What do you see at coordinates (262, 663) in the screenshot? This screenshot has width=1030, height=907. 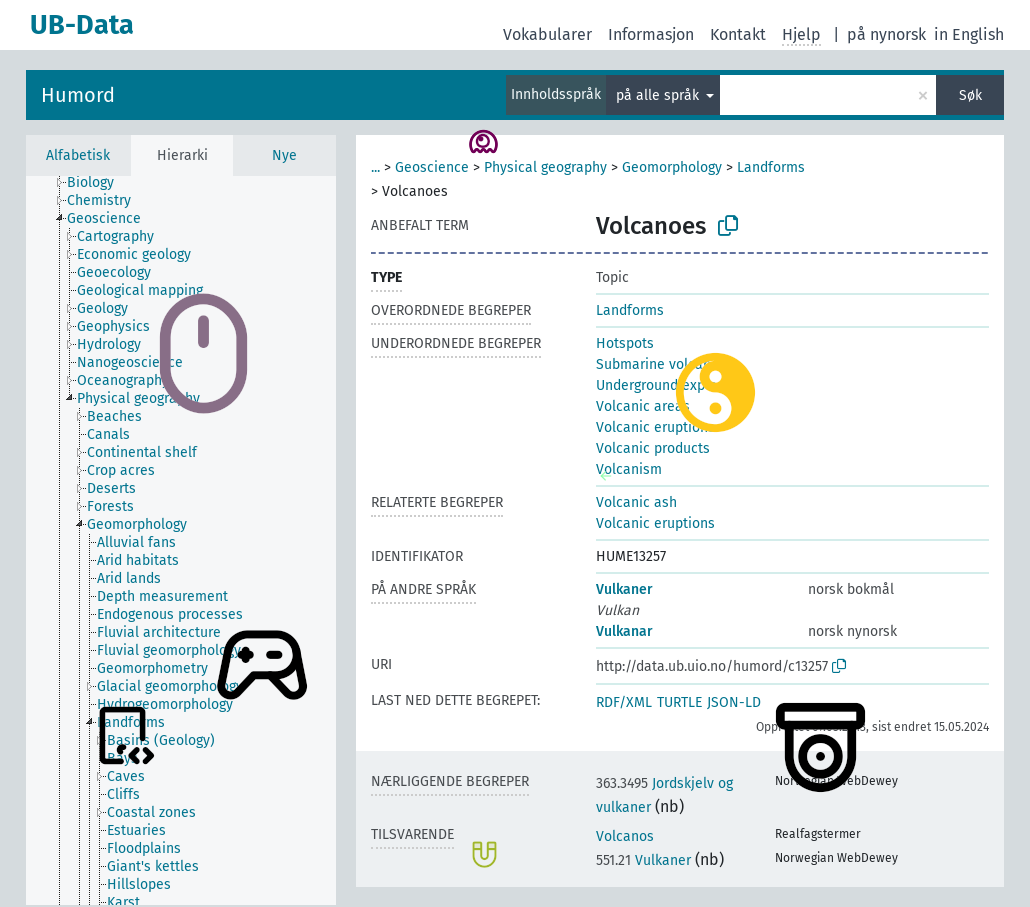 I see `access gaming features or settings` at bounding box center [262, 663].